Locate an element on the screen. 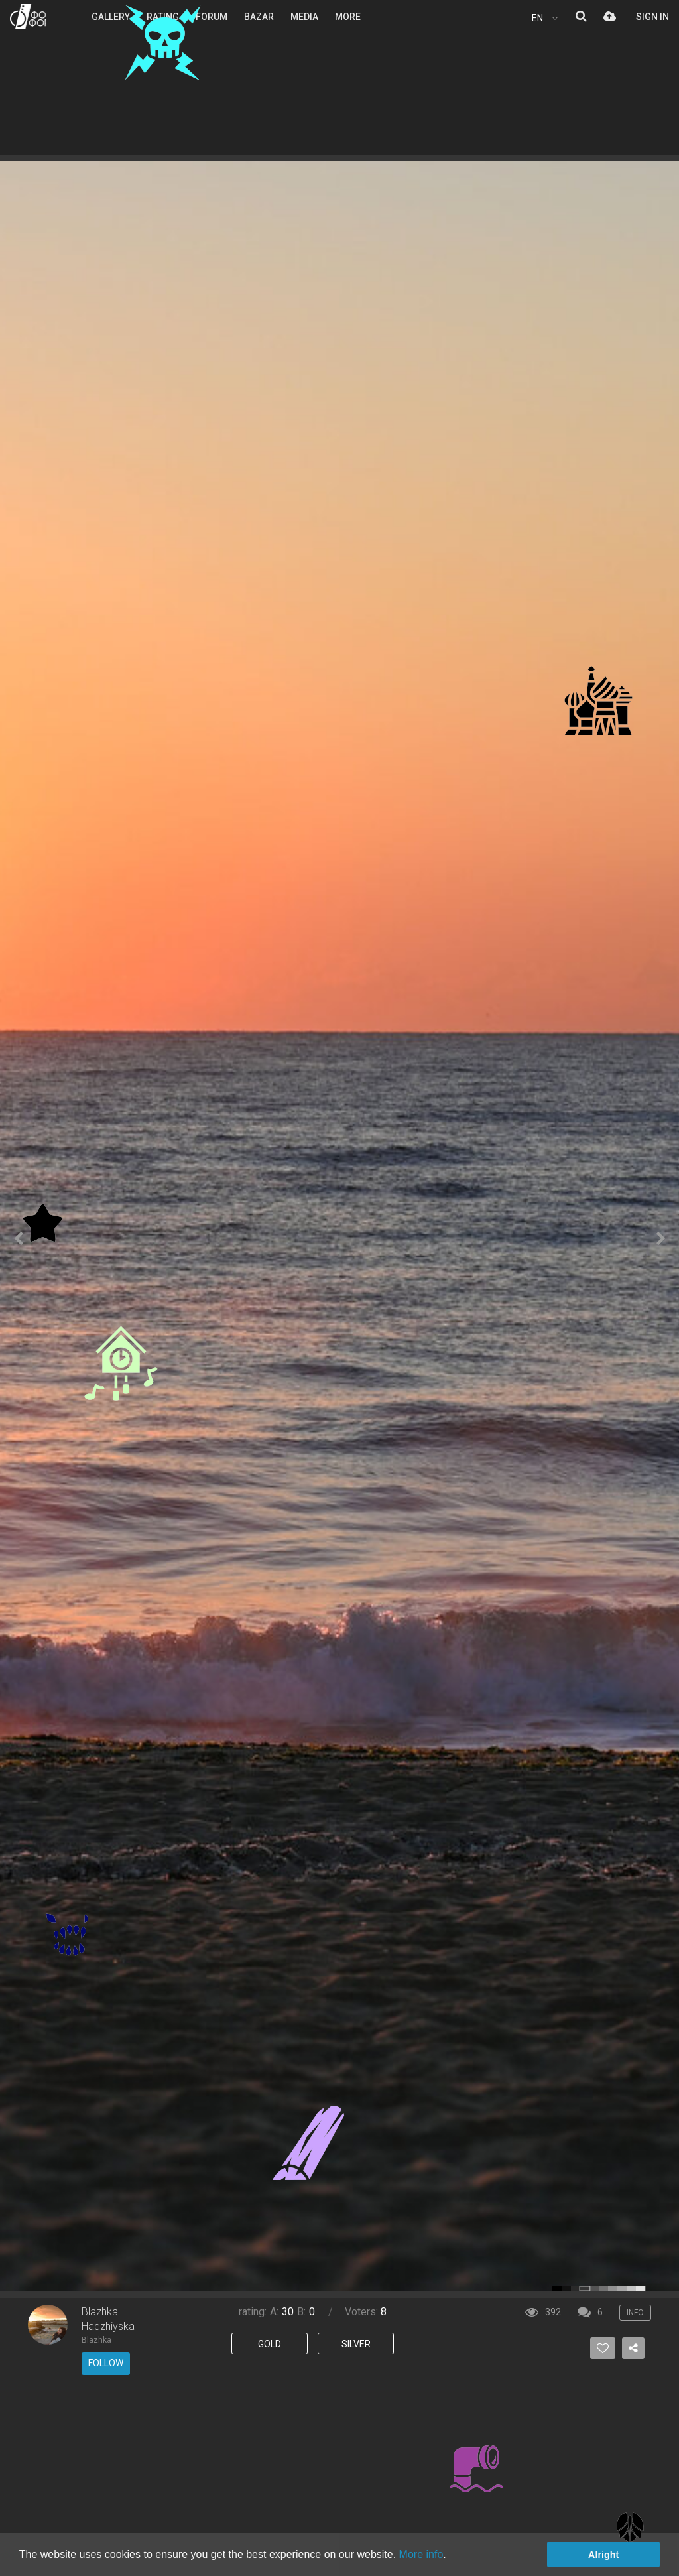  view submarine or underwater game mode is located at coordinates (476, 2469).